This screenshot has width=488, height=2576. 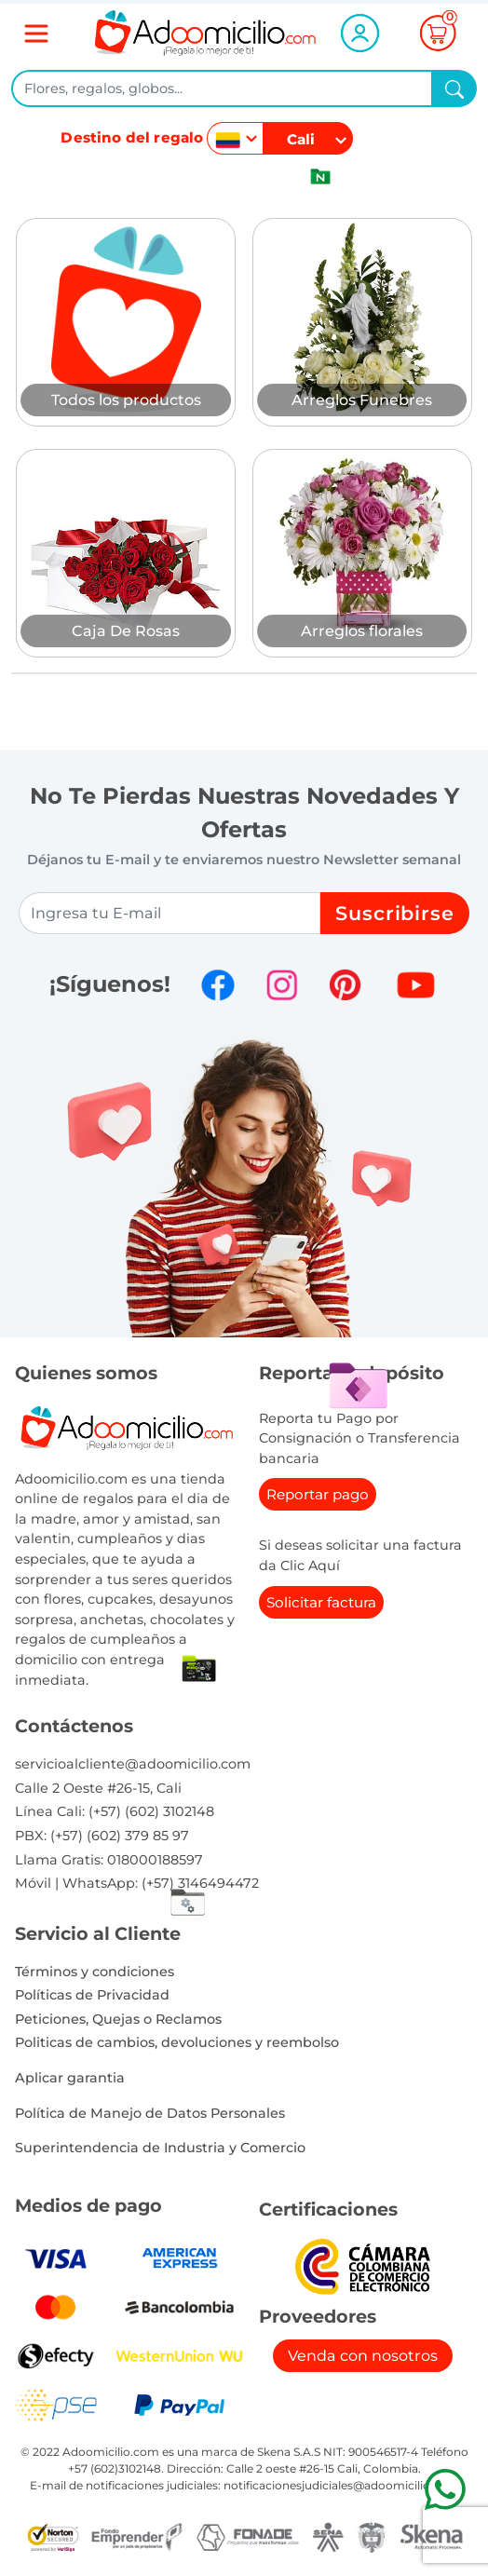 I want to click on folder containing batch files or scripts, so click(x=187, y=1903).